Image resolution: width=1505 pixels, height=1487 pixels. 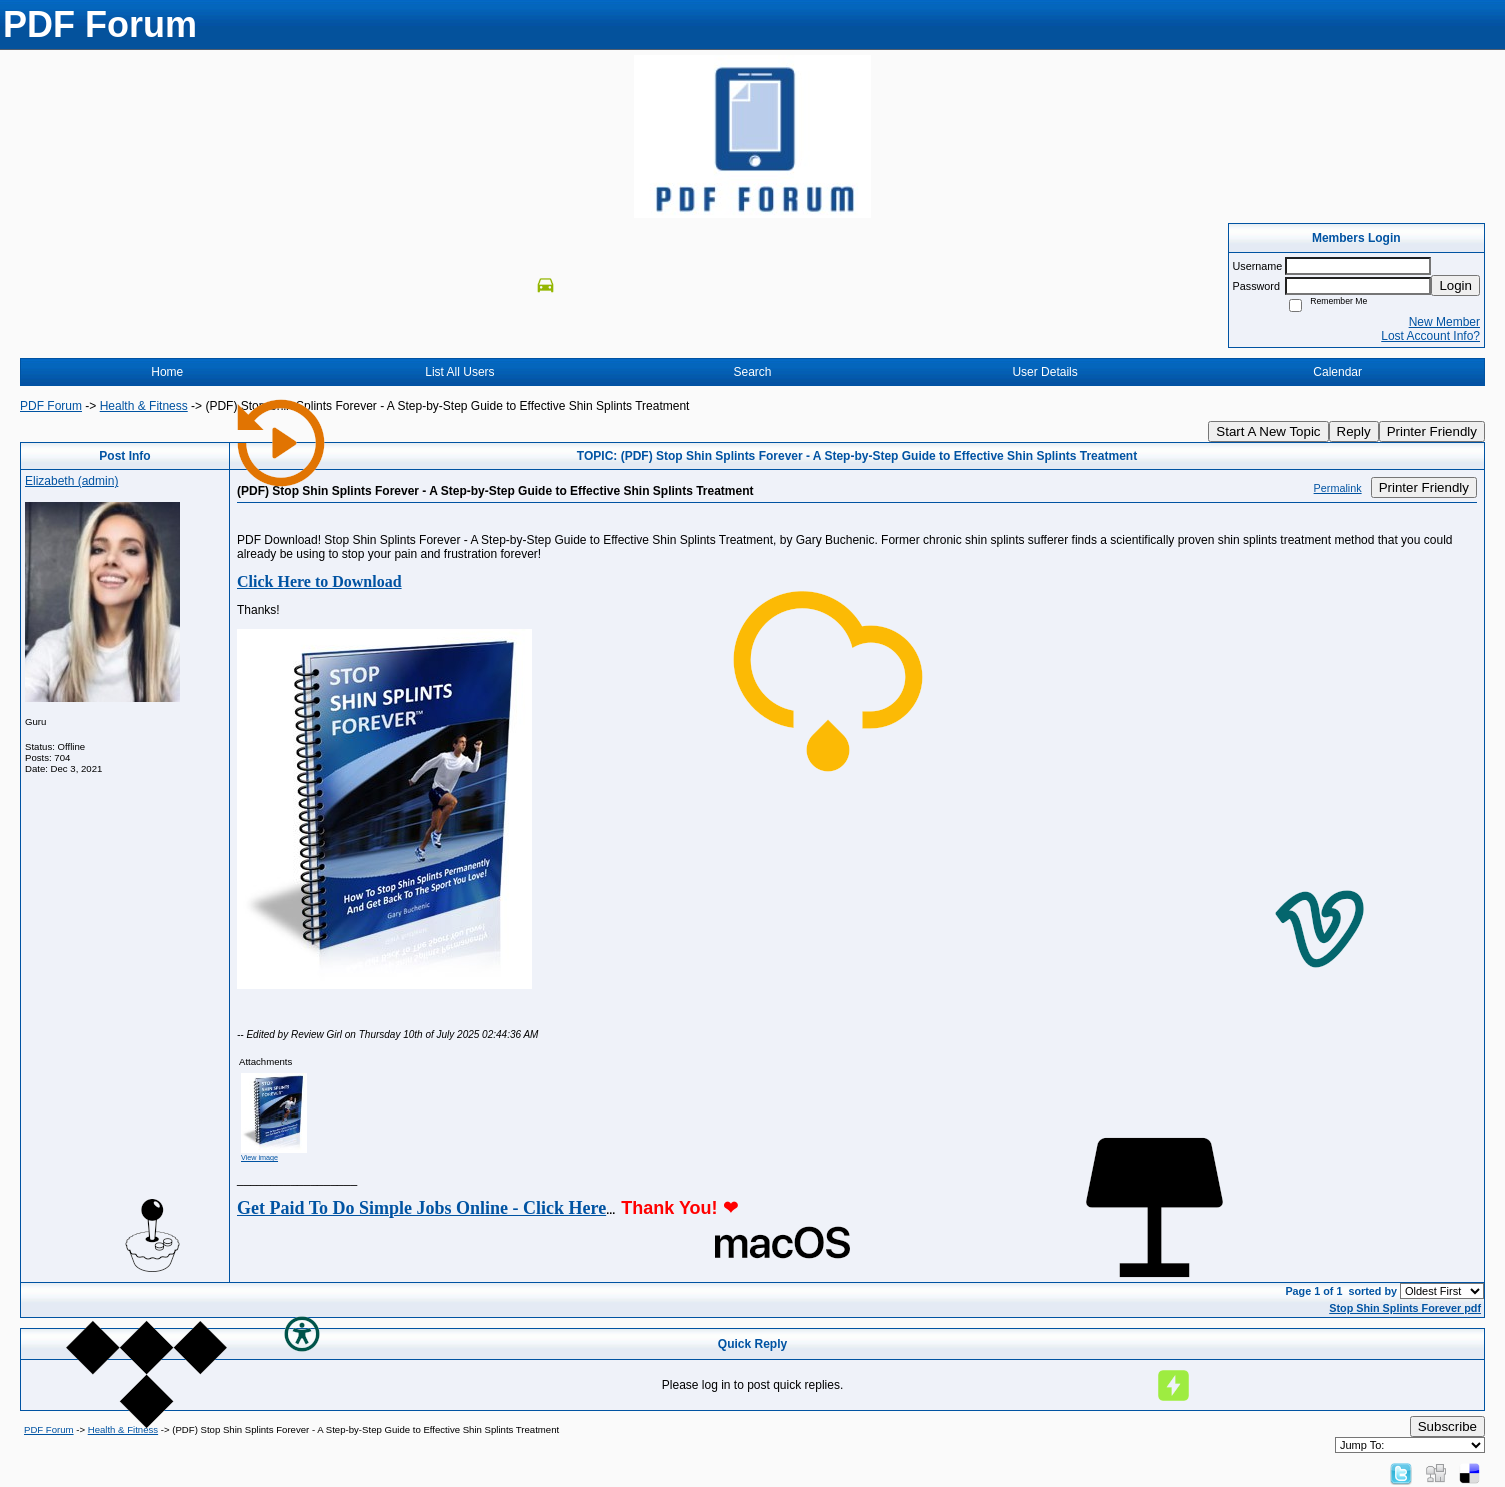 What do you see at coordinates (545, 284) in the screenshot?
I see `access vehicle or driving settings` at bounding box center [545, 284].